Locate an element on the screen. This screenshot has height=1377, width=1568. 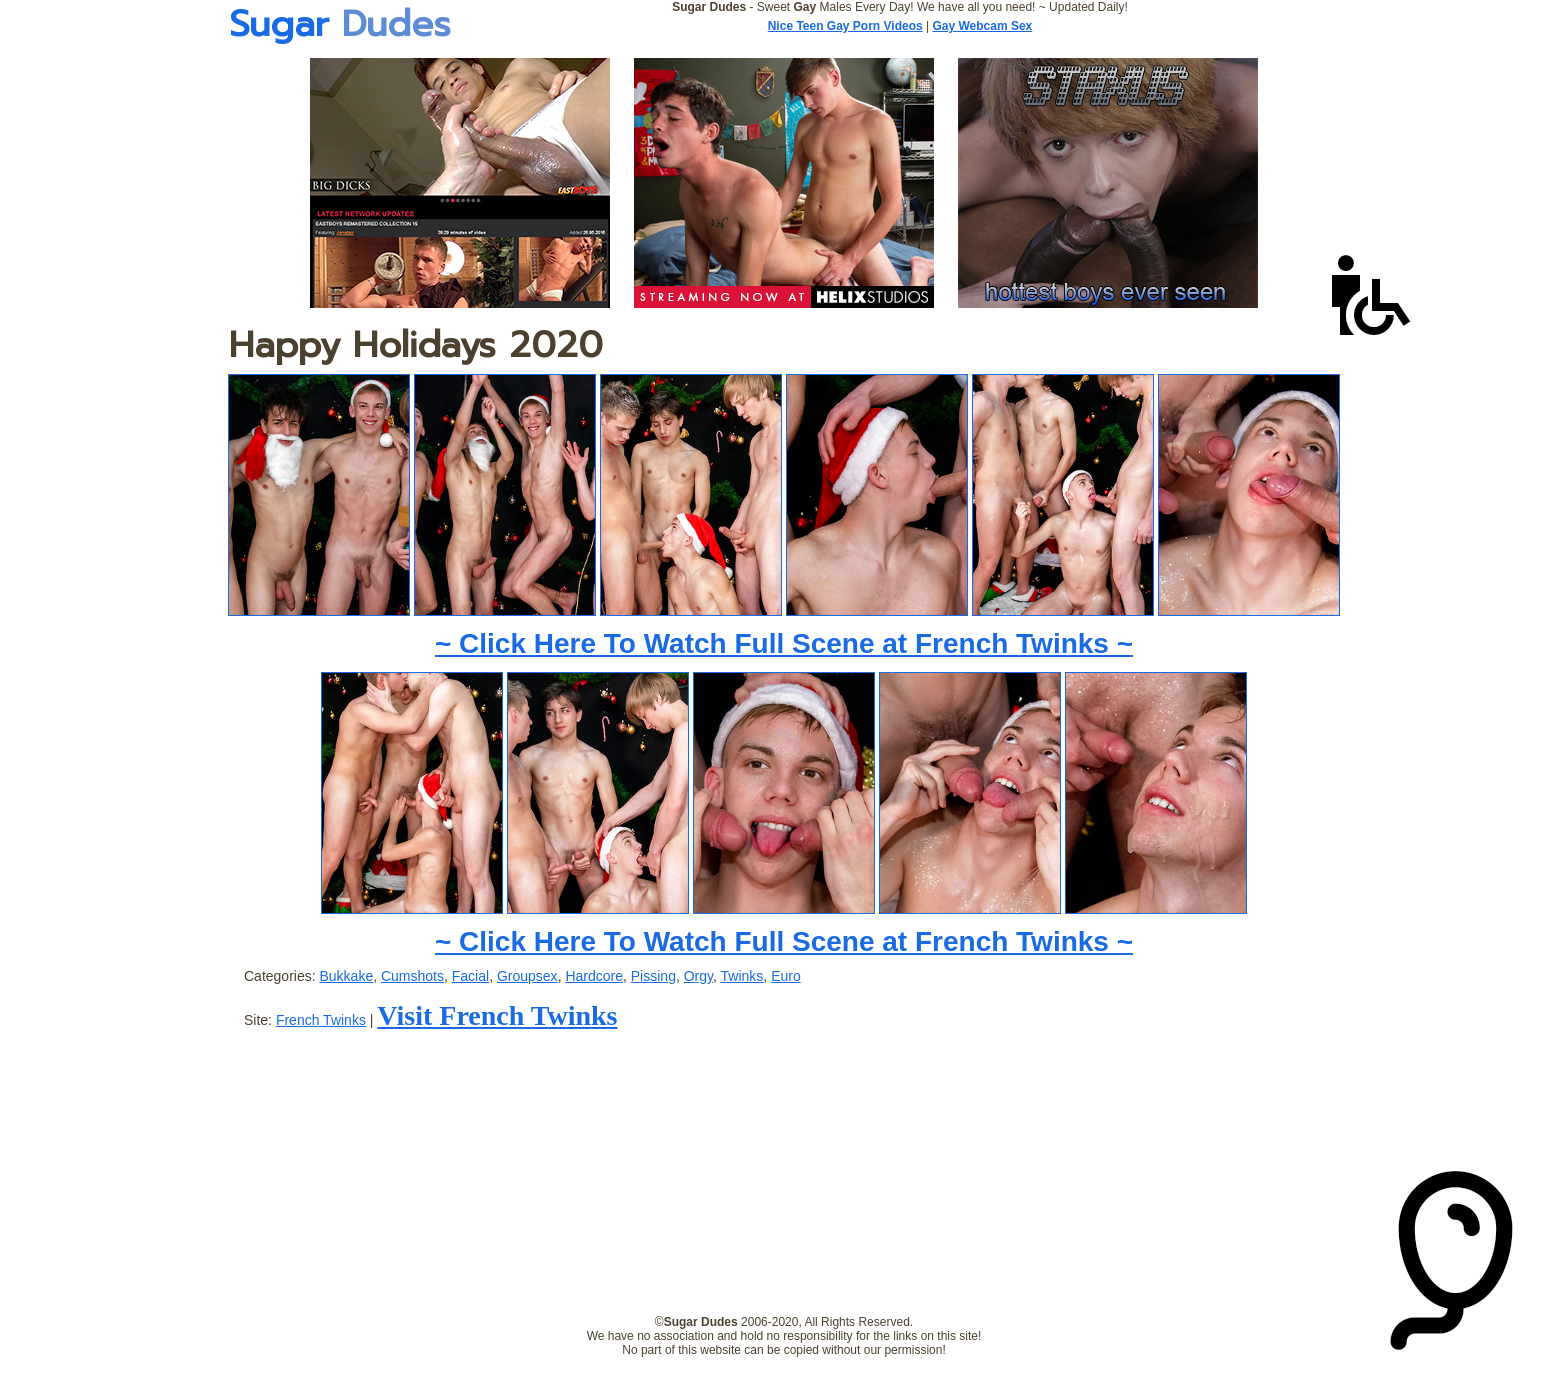
indicates a celebration or birthday event is located at coordinates (1455, 1260).